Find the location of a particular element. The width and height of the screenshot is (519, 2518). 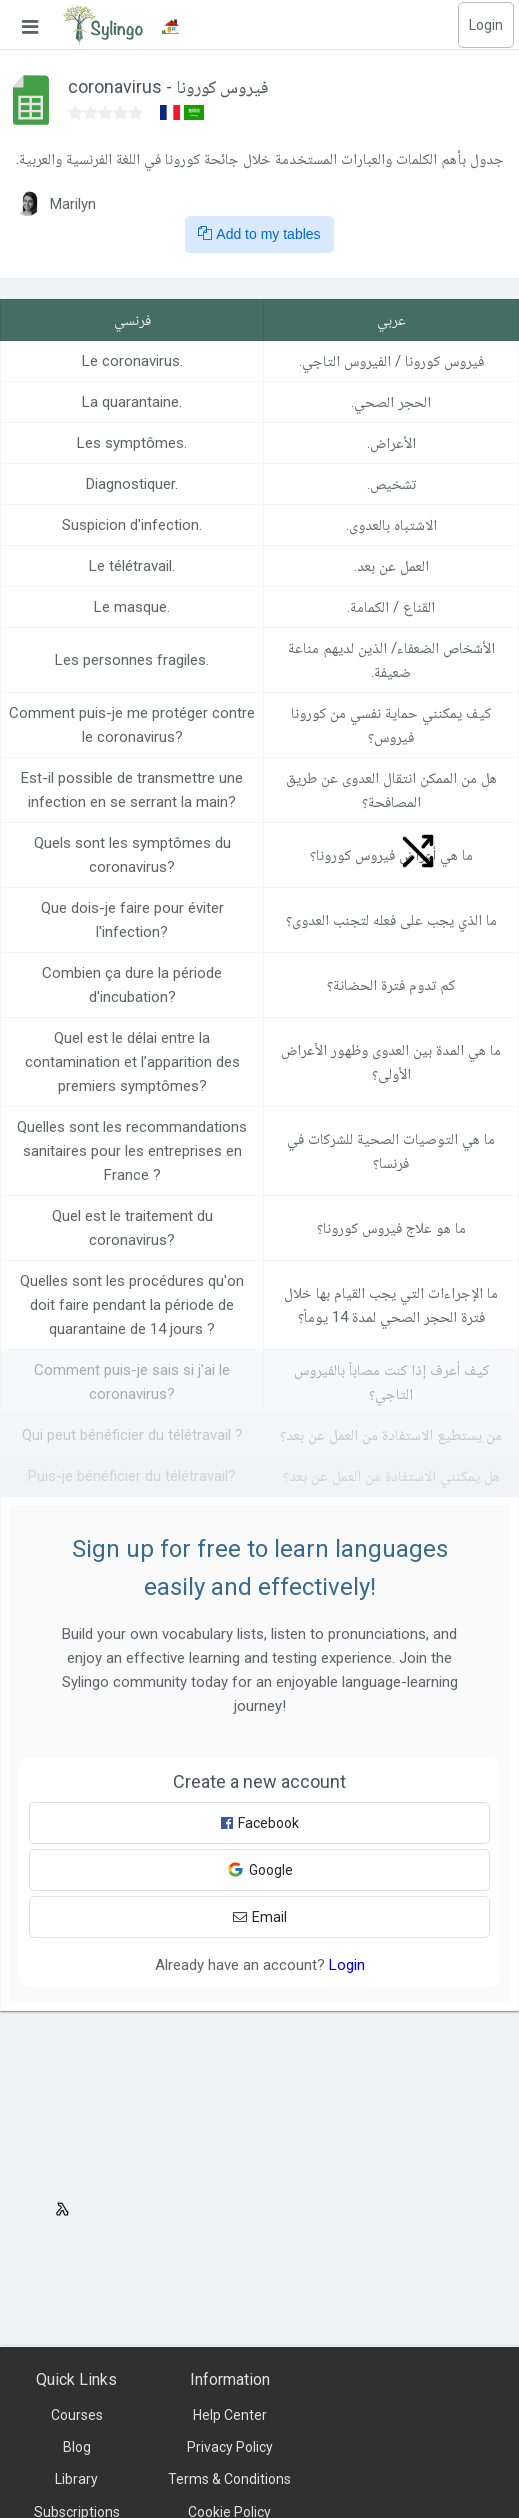

toggle between two states or options is located at coordinates (418, 852).